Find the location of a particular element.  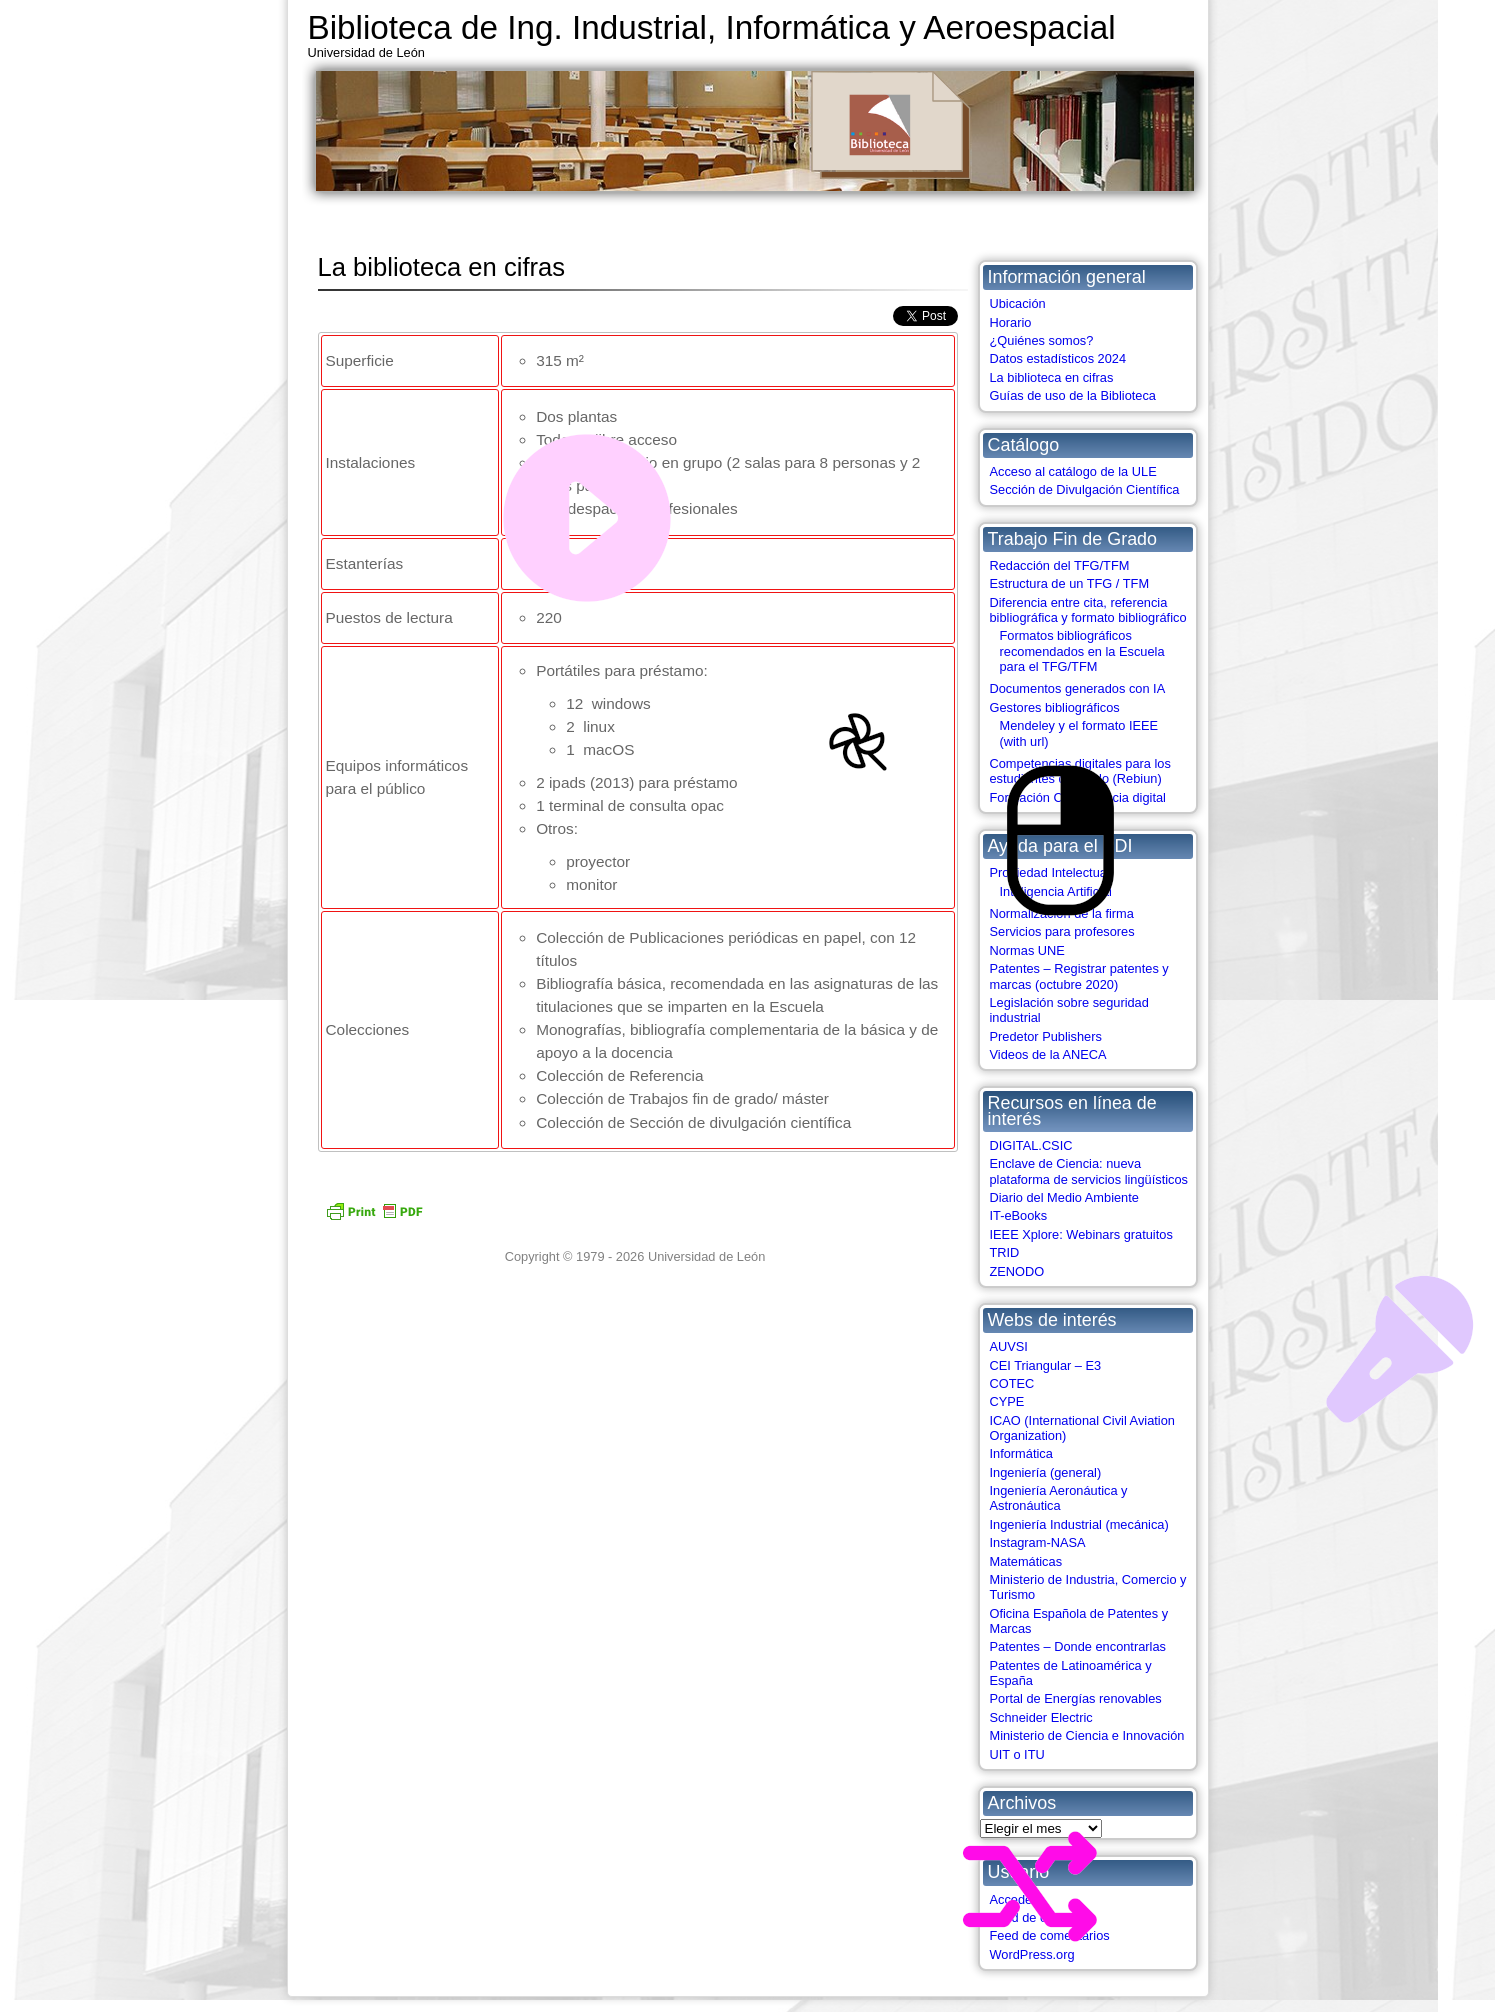

shuffle or randomize playlist order is located at coordinates (1027, 1886).